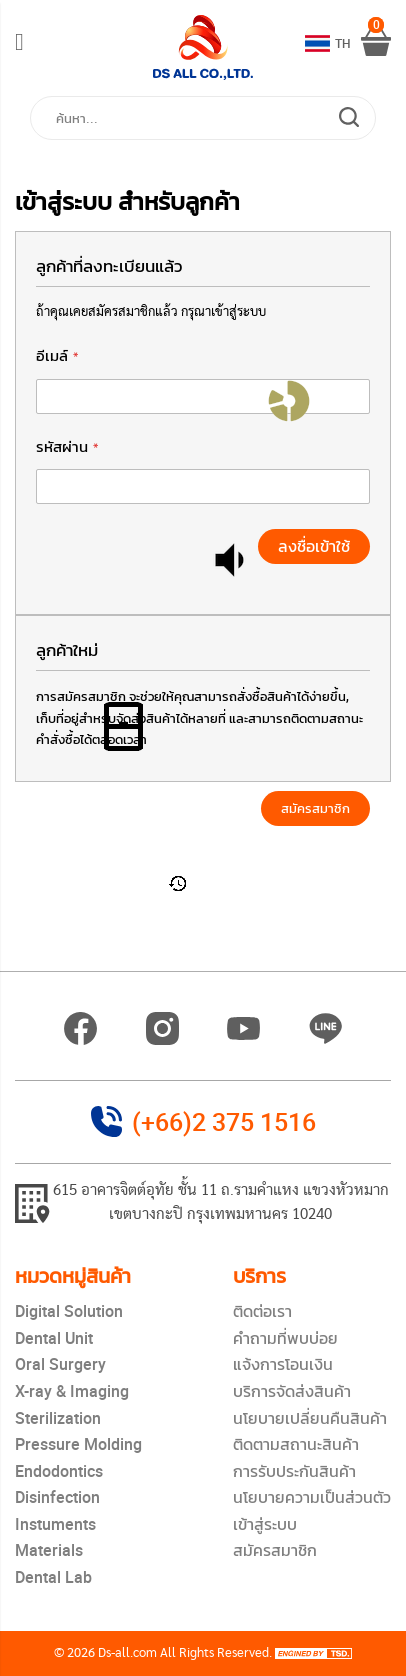 This screenshot has height=1676, width=406. I want to click on view analytics or statistics breakdown, so click(289, 401).